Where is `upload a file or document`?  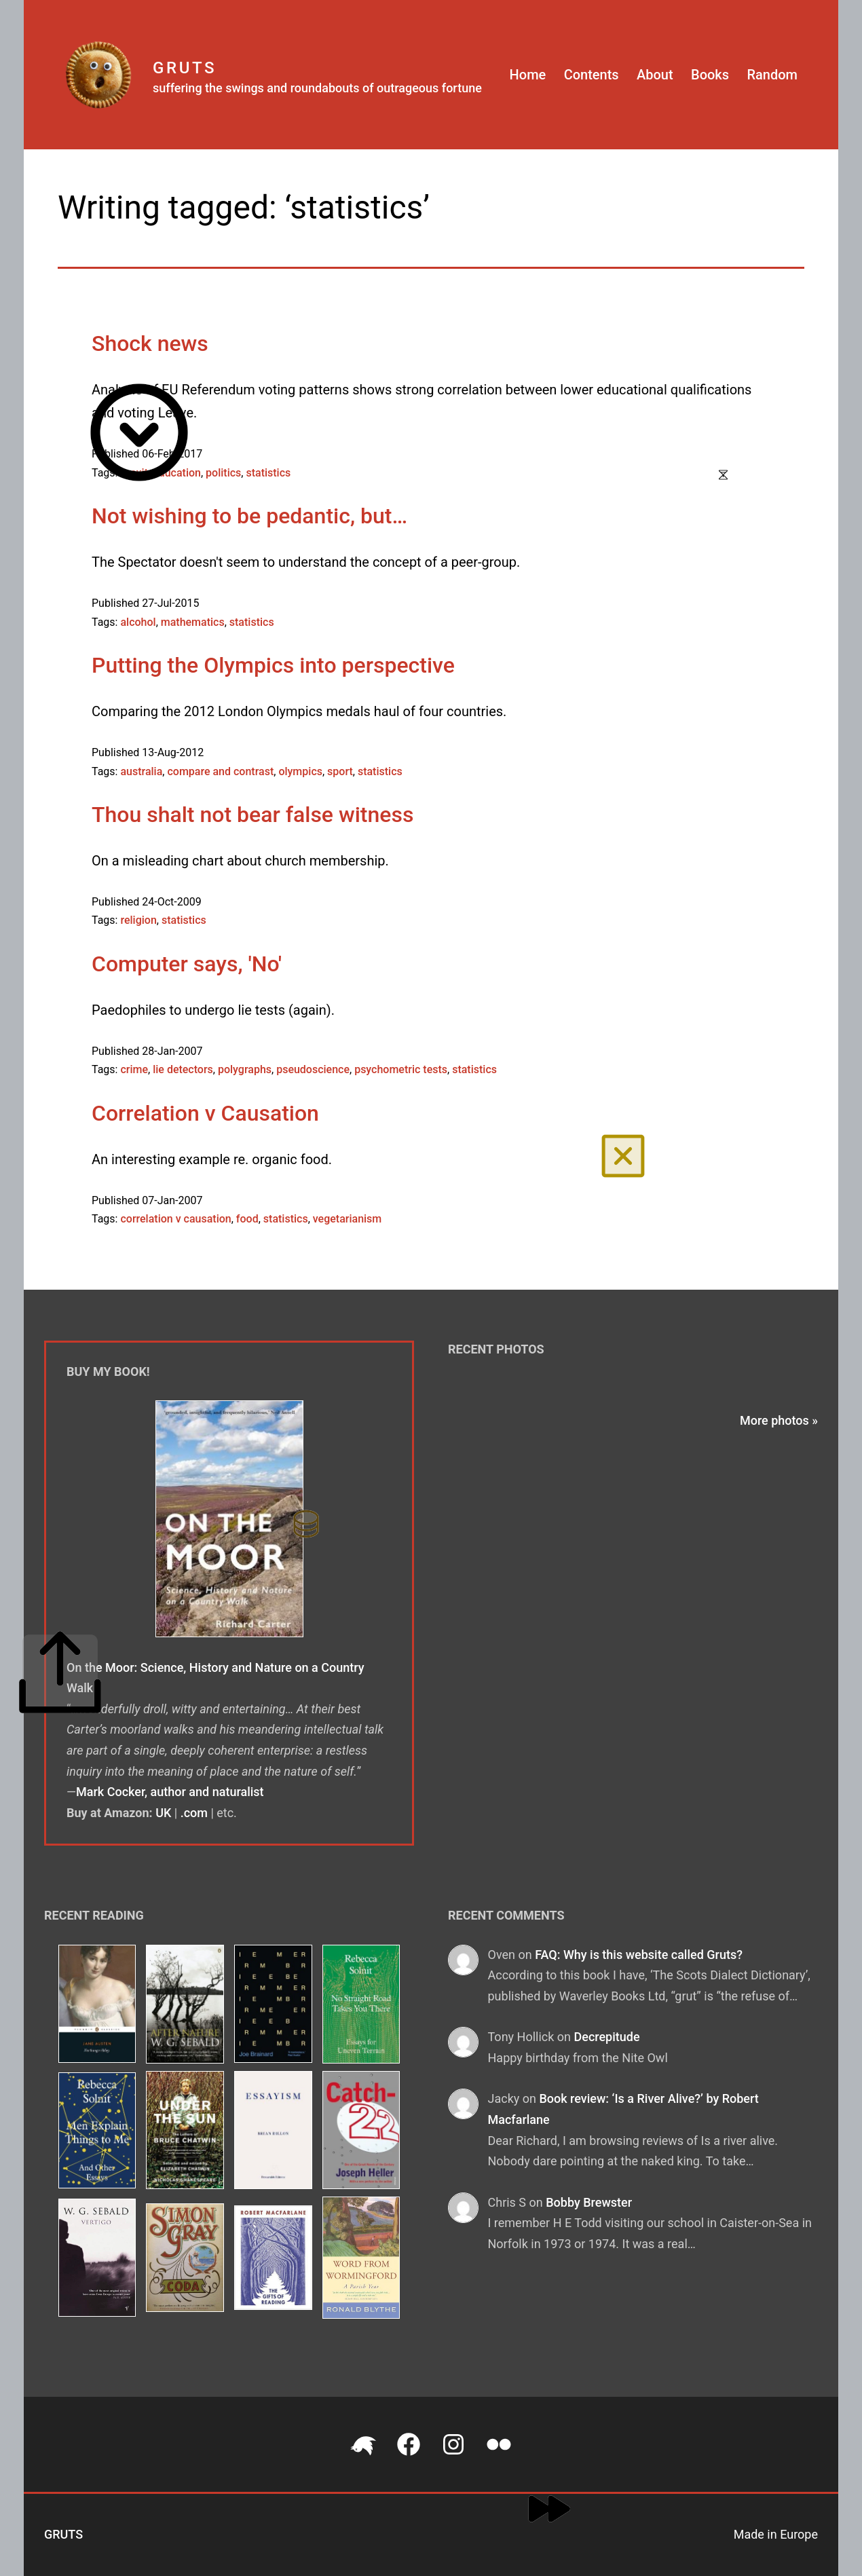 upload a file or document is located at coordinates (60, 1675).